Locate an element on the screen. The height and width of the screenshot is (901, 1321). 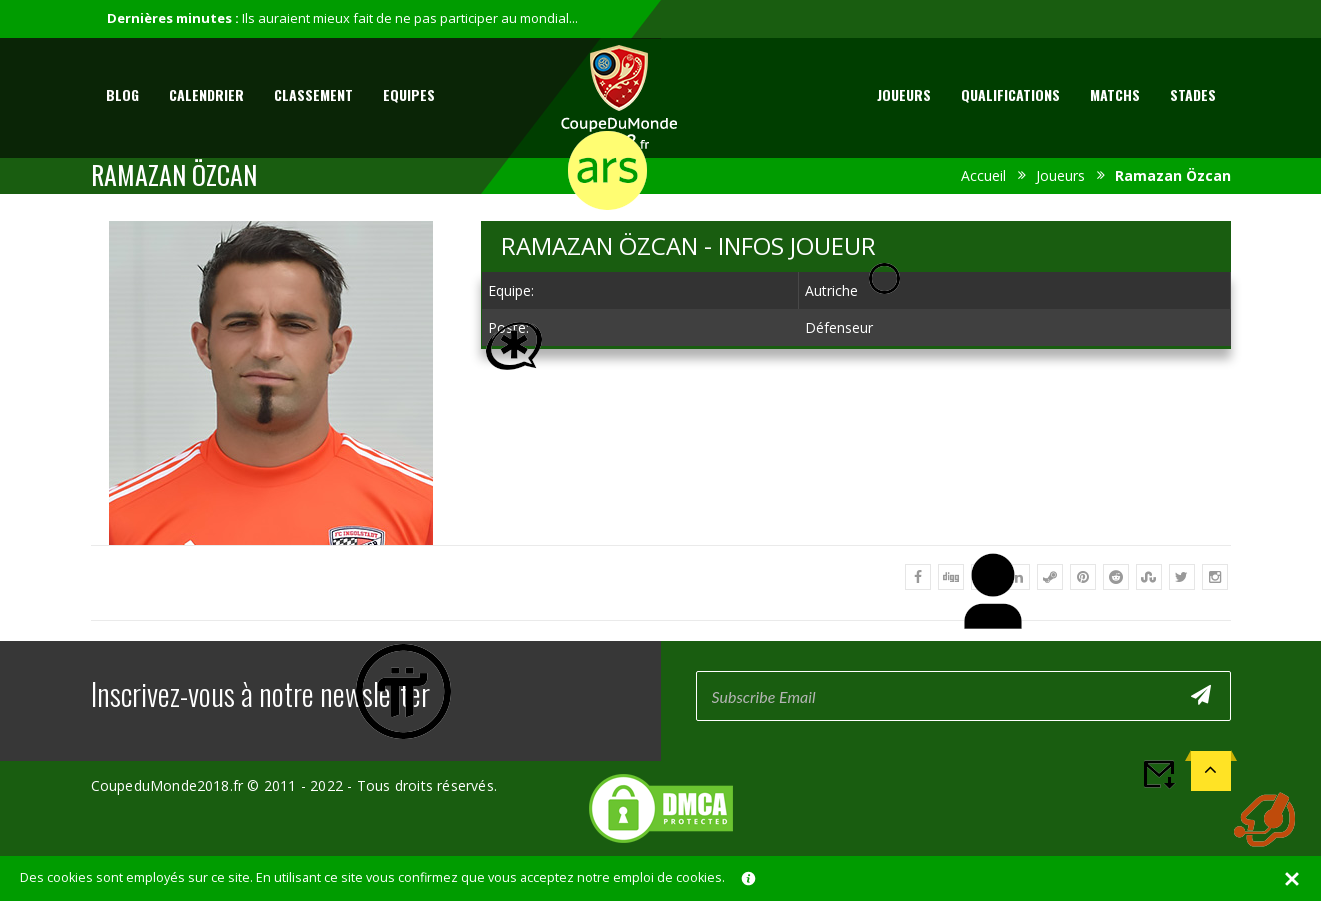
sourcehut logo - link to sourcehut code hosting platform is located at coordinates (884, 278).